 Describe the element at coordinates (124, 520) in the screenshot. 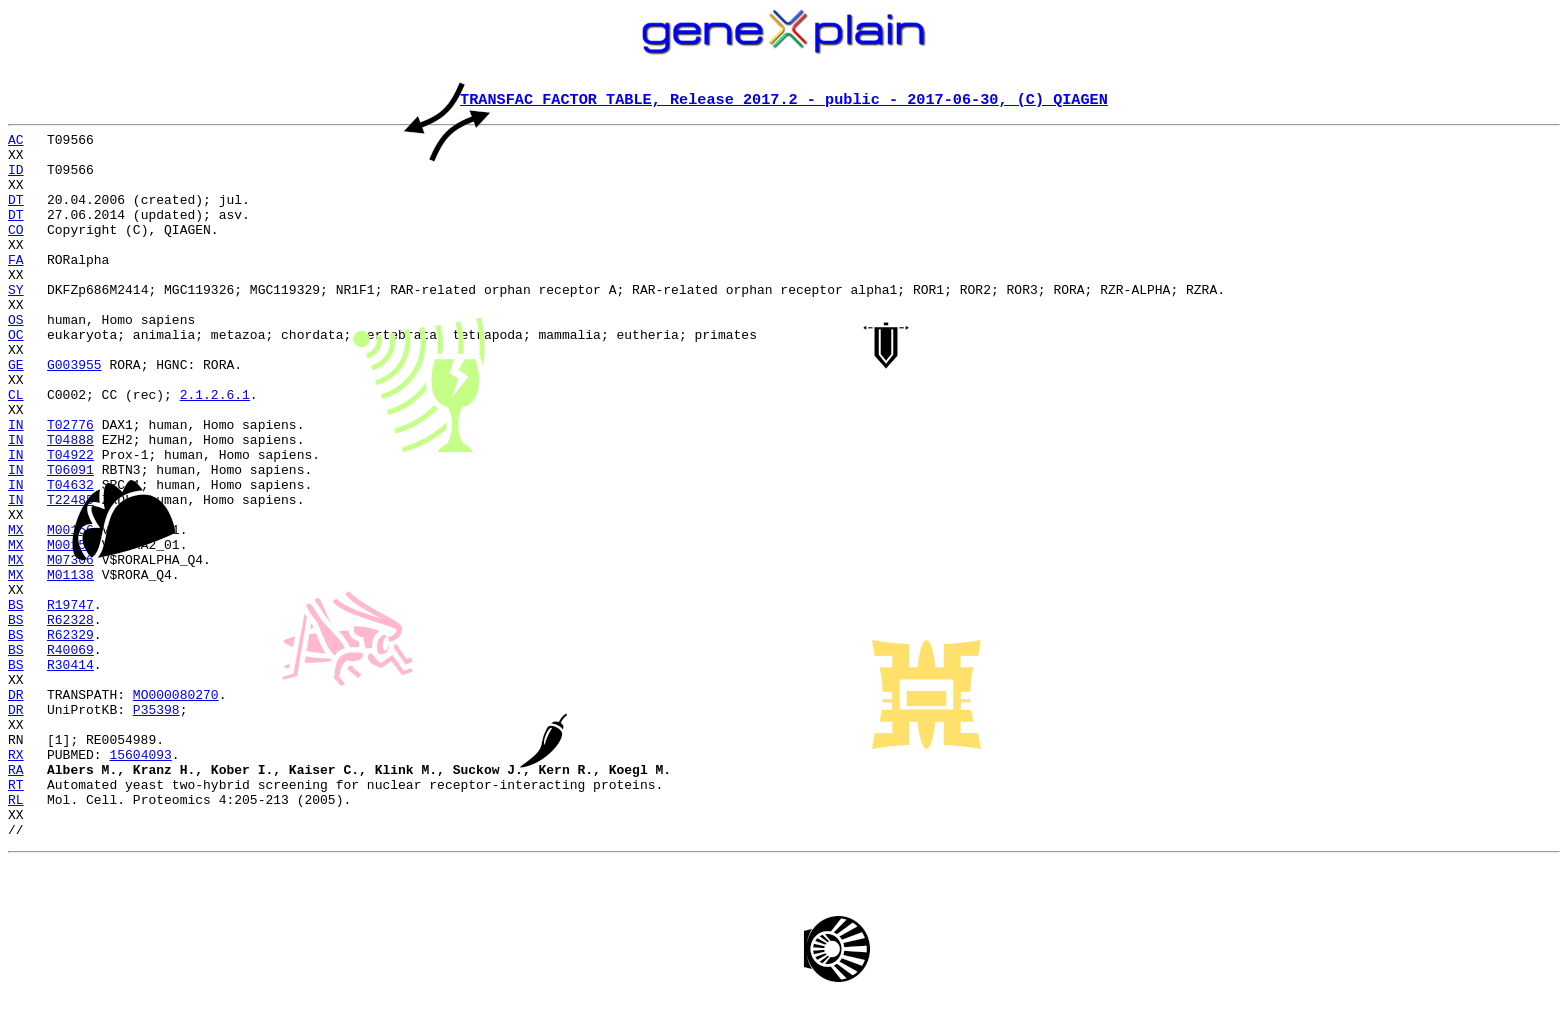

I see `browse mexican food options` at that location.